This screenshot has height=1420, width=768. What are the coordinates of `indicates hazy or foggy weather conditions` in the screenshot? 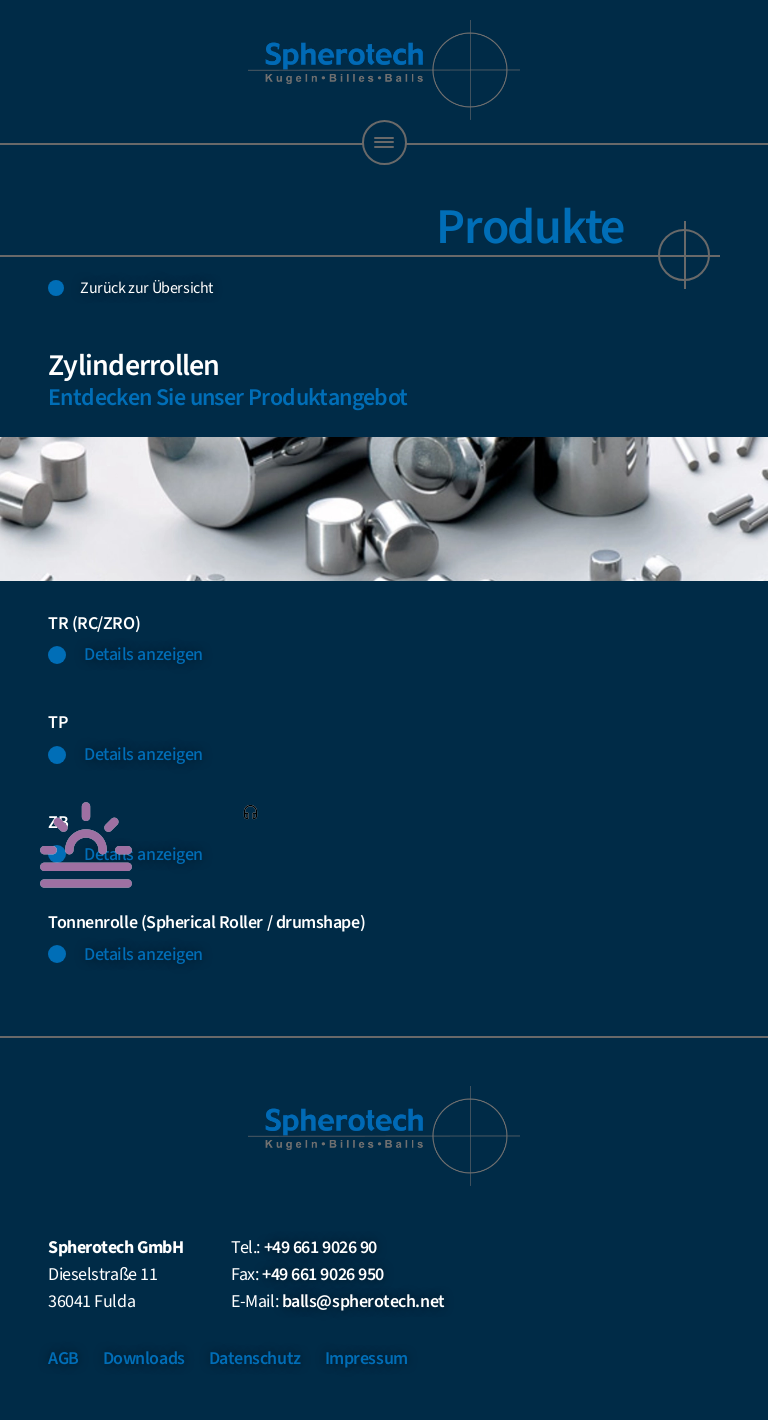 It's located at (86, 846).